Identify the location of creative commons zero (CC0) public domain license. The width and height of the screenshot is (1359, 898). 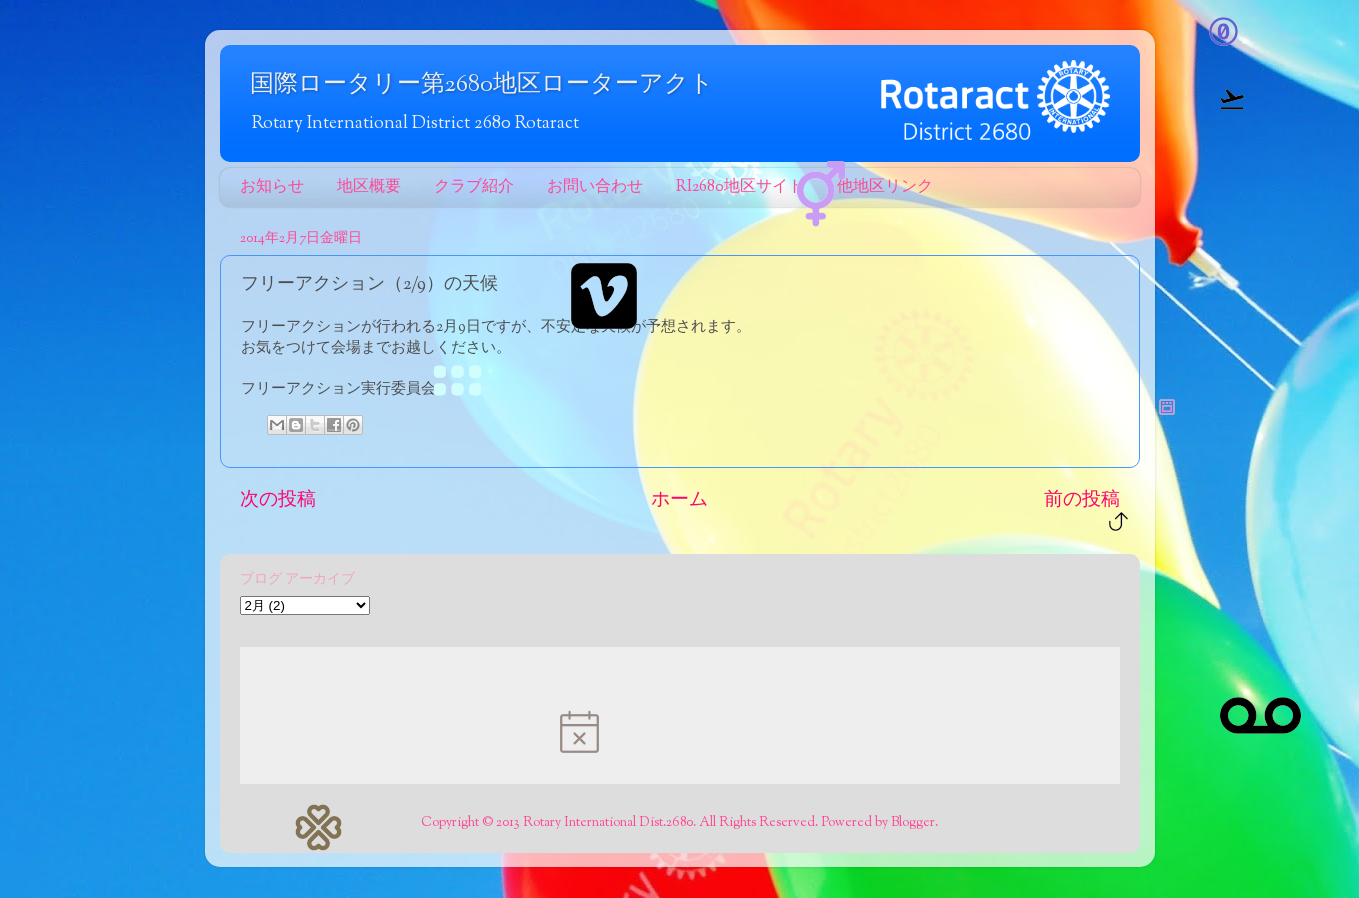
(1223, 31).